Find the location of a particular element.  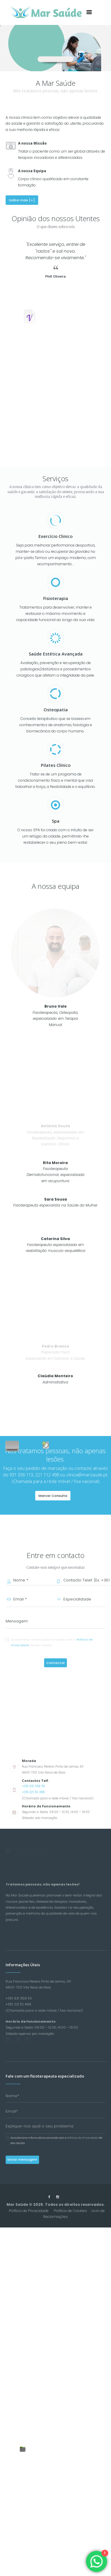

launch the ubiquity installer for ubuntu is located at coordinates (46, 1445).